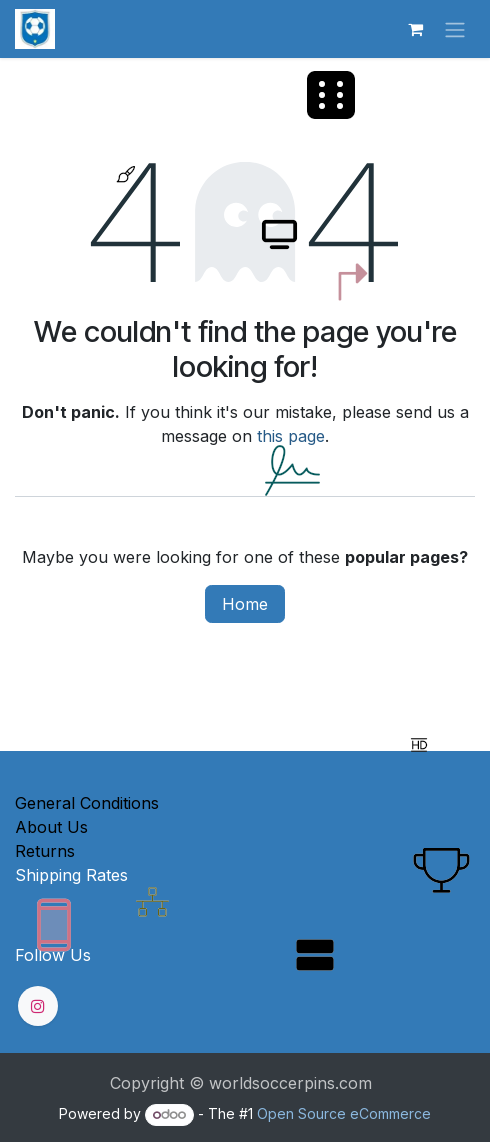 The height and width of the screenshot is (1142, 490). What do you see at coordinates (54, 925) in the screenshot?
I see `switch to mobile view` at bounding box center [54, 925].